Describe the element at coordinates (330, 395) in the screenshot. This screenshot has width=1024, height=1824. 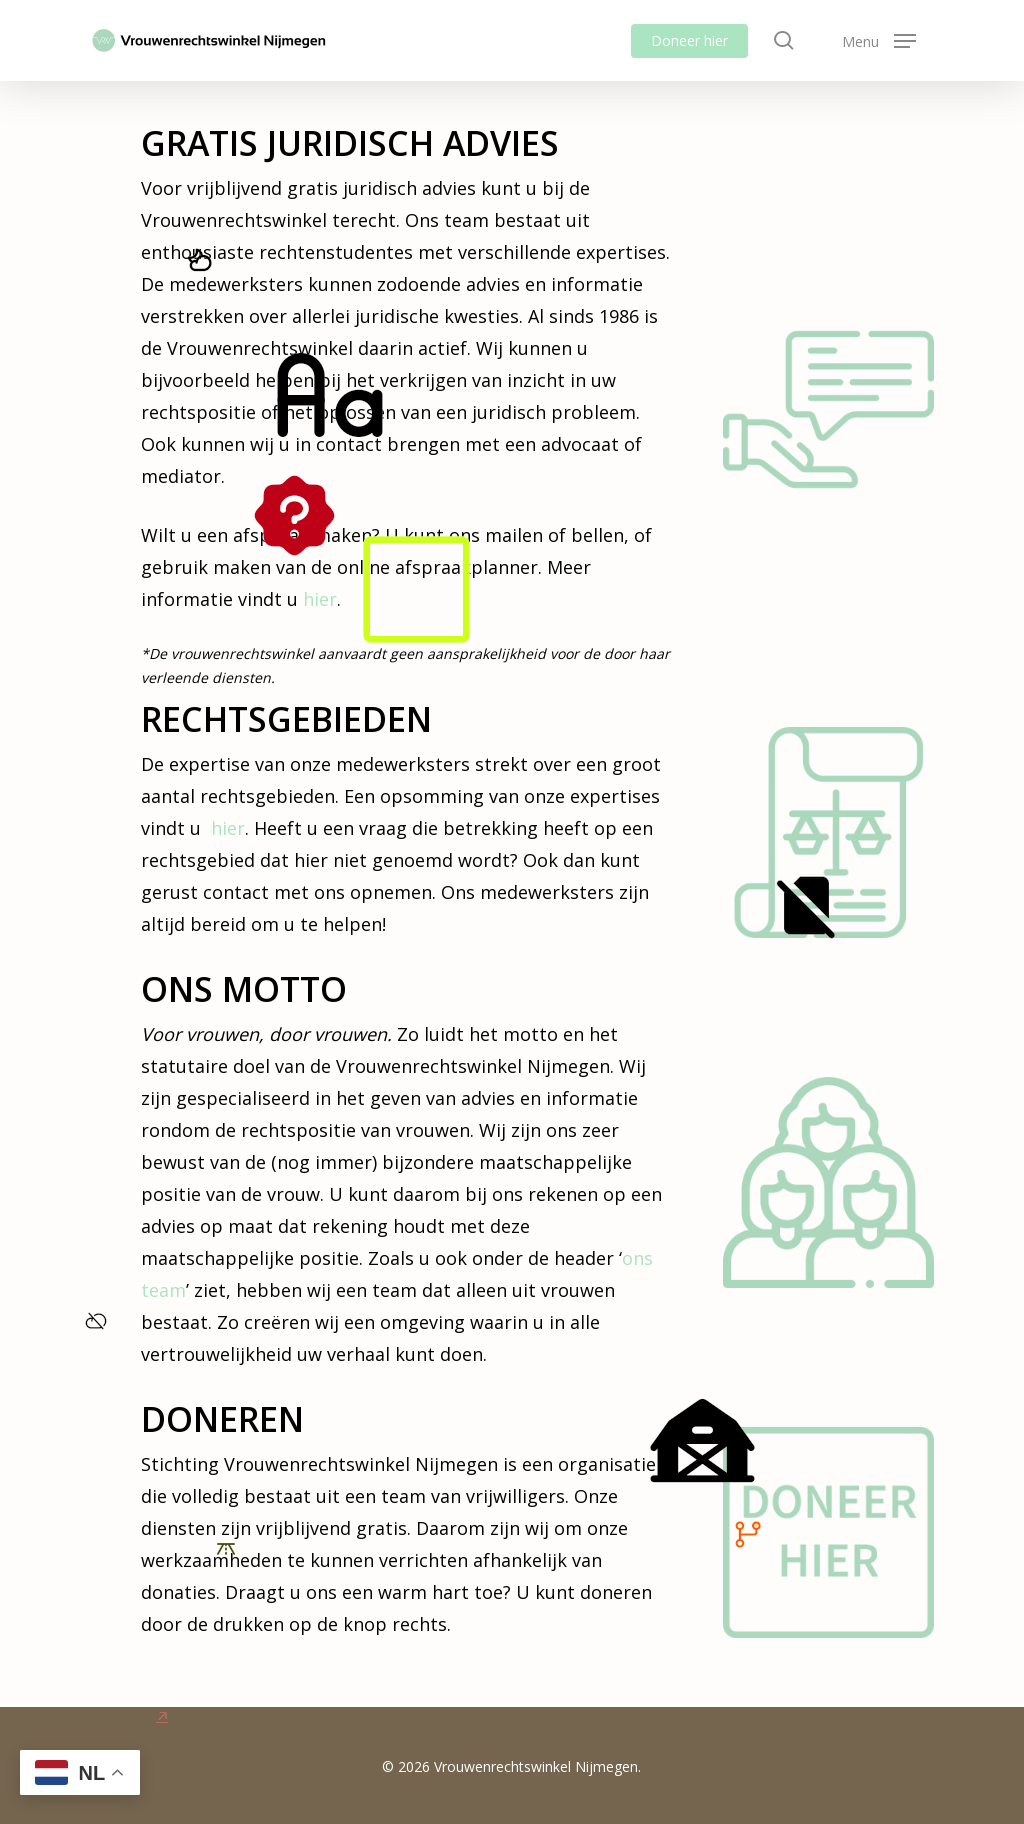
I see `change text case formatting` at that location.